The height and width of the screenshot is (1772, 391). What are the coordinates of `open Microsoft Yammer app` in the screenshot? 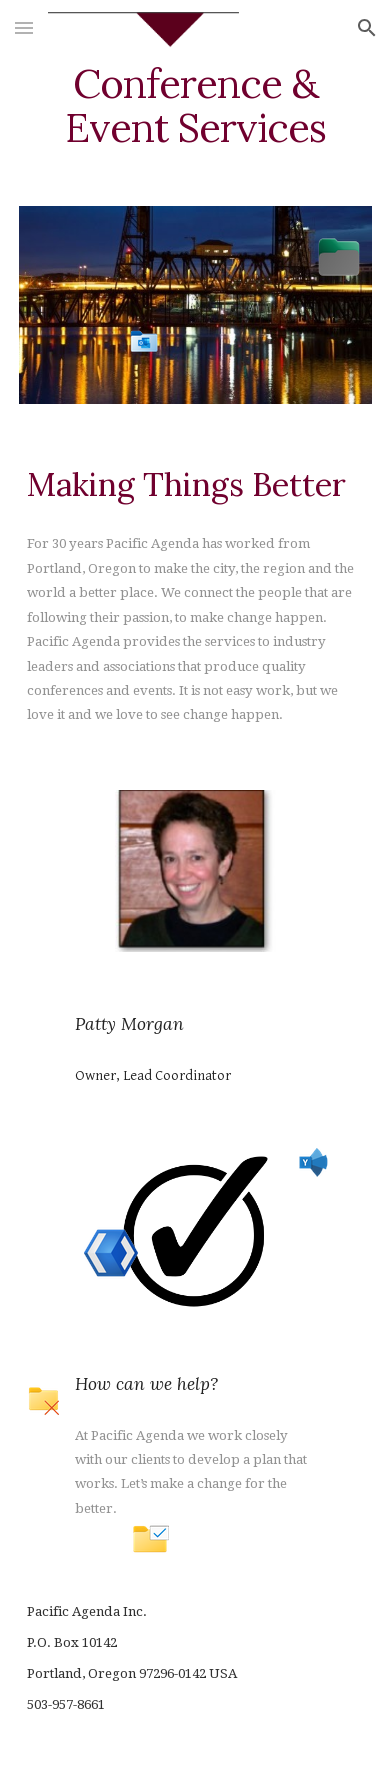 It's located at (313, 1162).